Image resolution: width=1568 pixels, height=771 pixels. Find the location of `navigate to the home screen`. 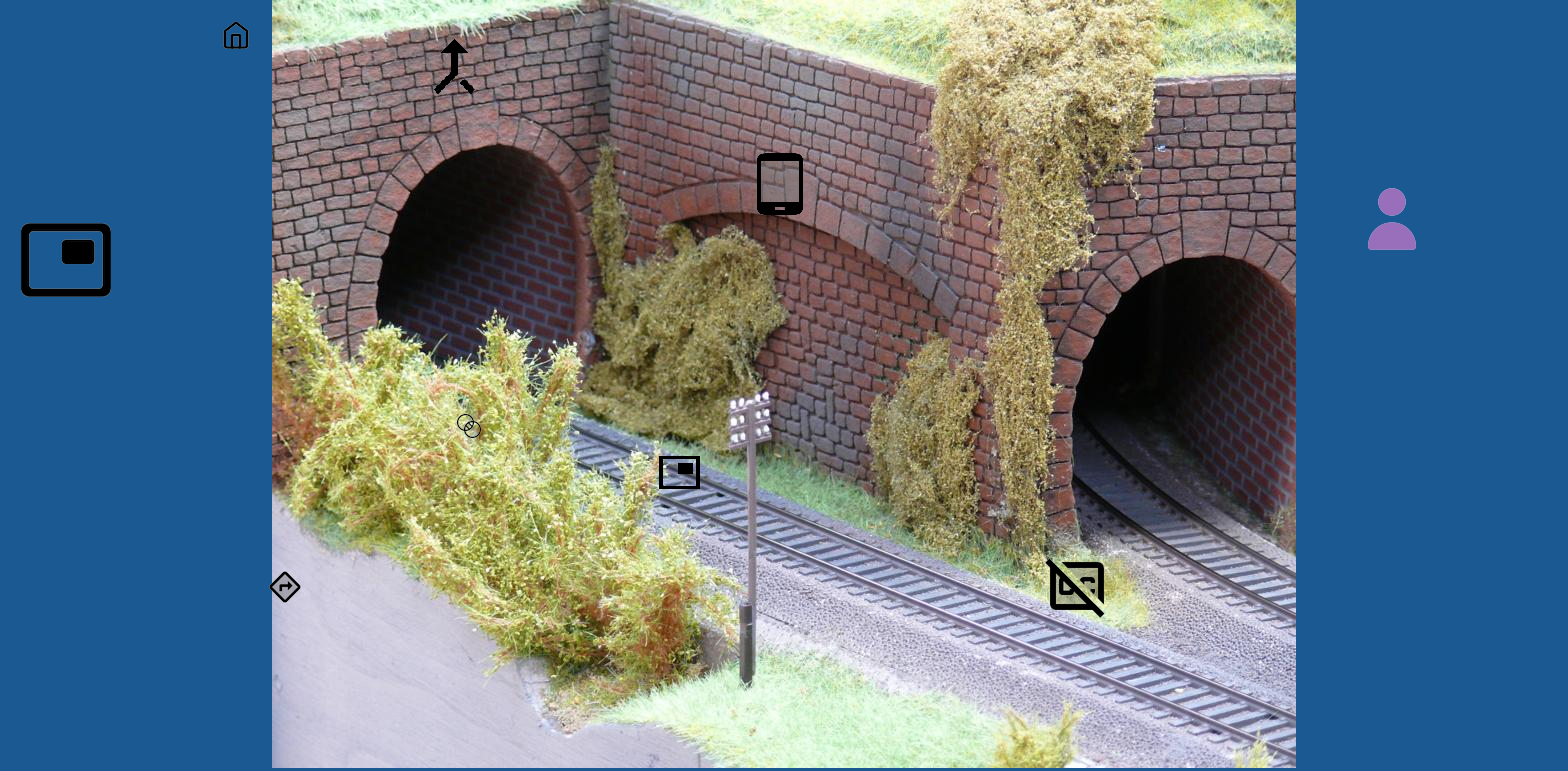

navigate to the home screen is located at coordinates (236, 35).